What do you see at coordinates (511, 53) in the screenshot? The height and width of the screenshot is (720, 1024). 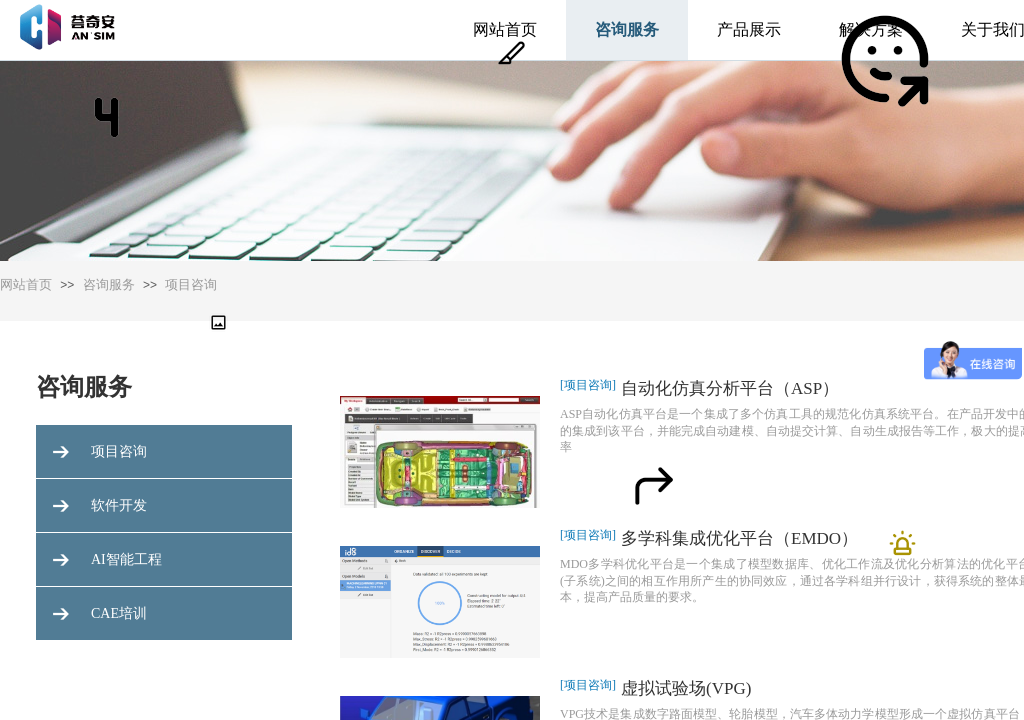 I see `slice or cut selected content` at bounding box center [511, 53].